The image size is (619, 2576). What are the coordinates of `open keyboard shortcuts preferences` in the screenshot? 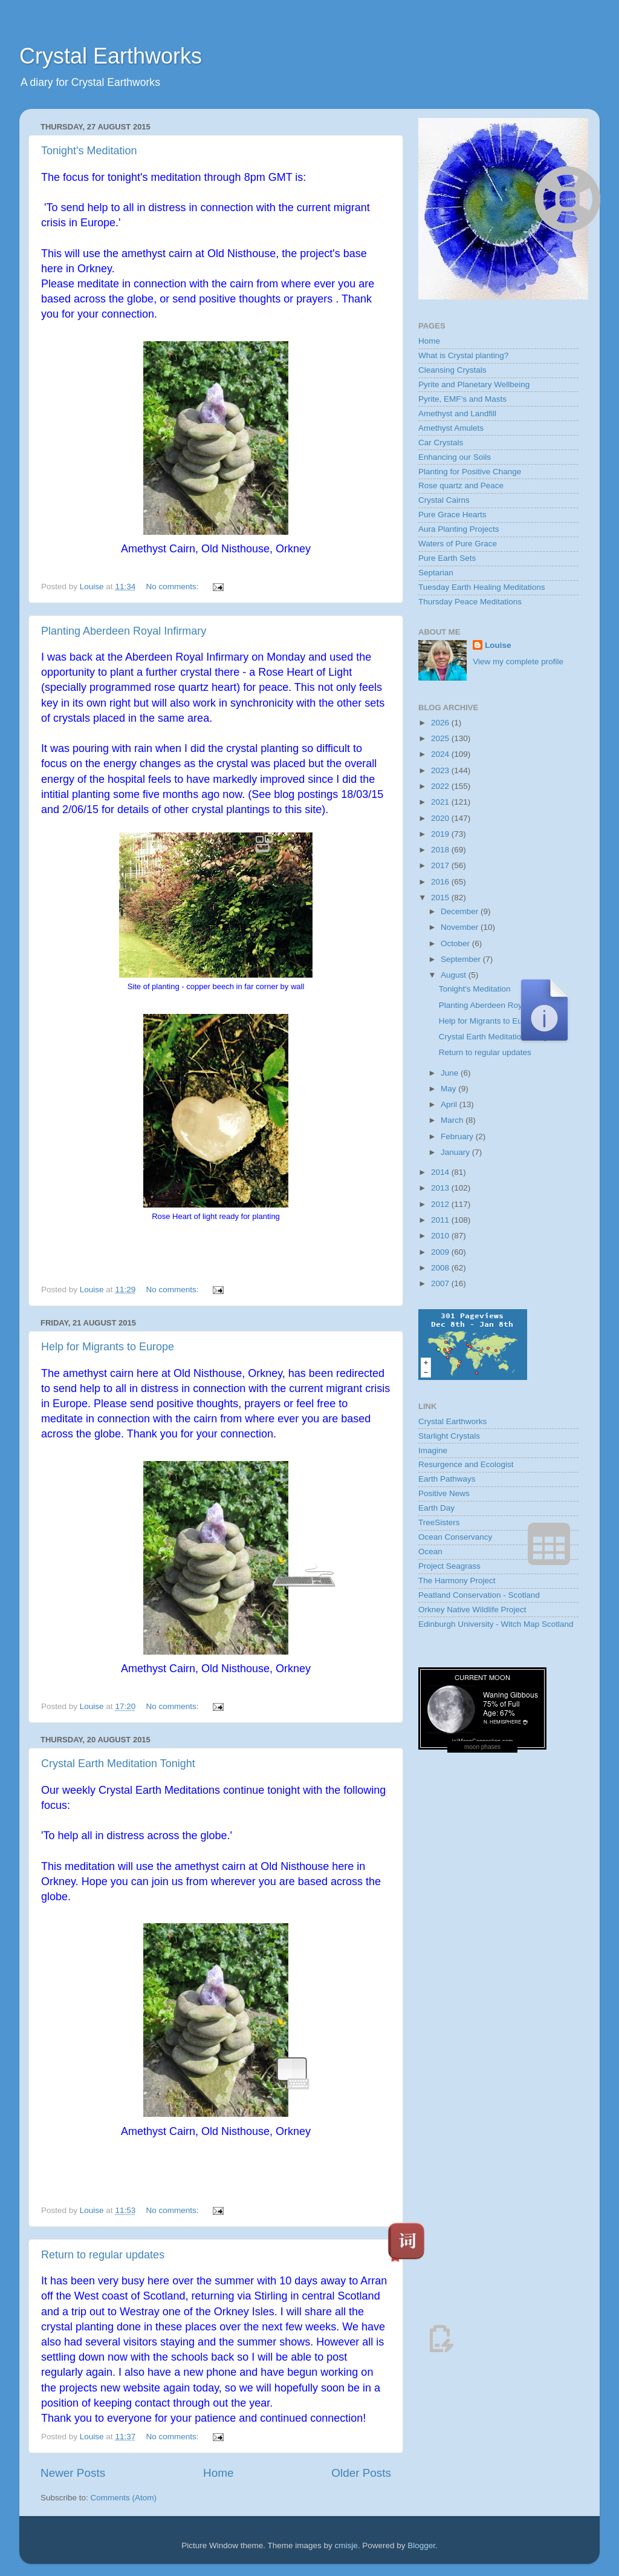 It's located at (265, 844).